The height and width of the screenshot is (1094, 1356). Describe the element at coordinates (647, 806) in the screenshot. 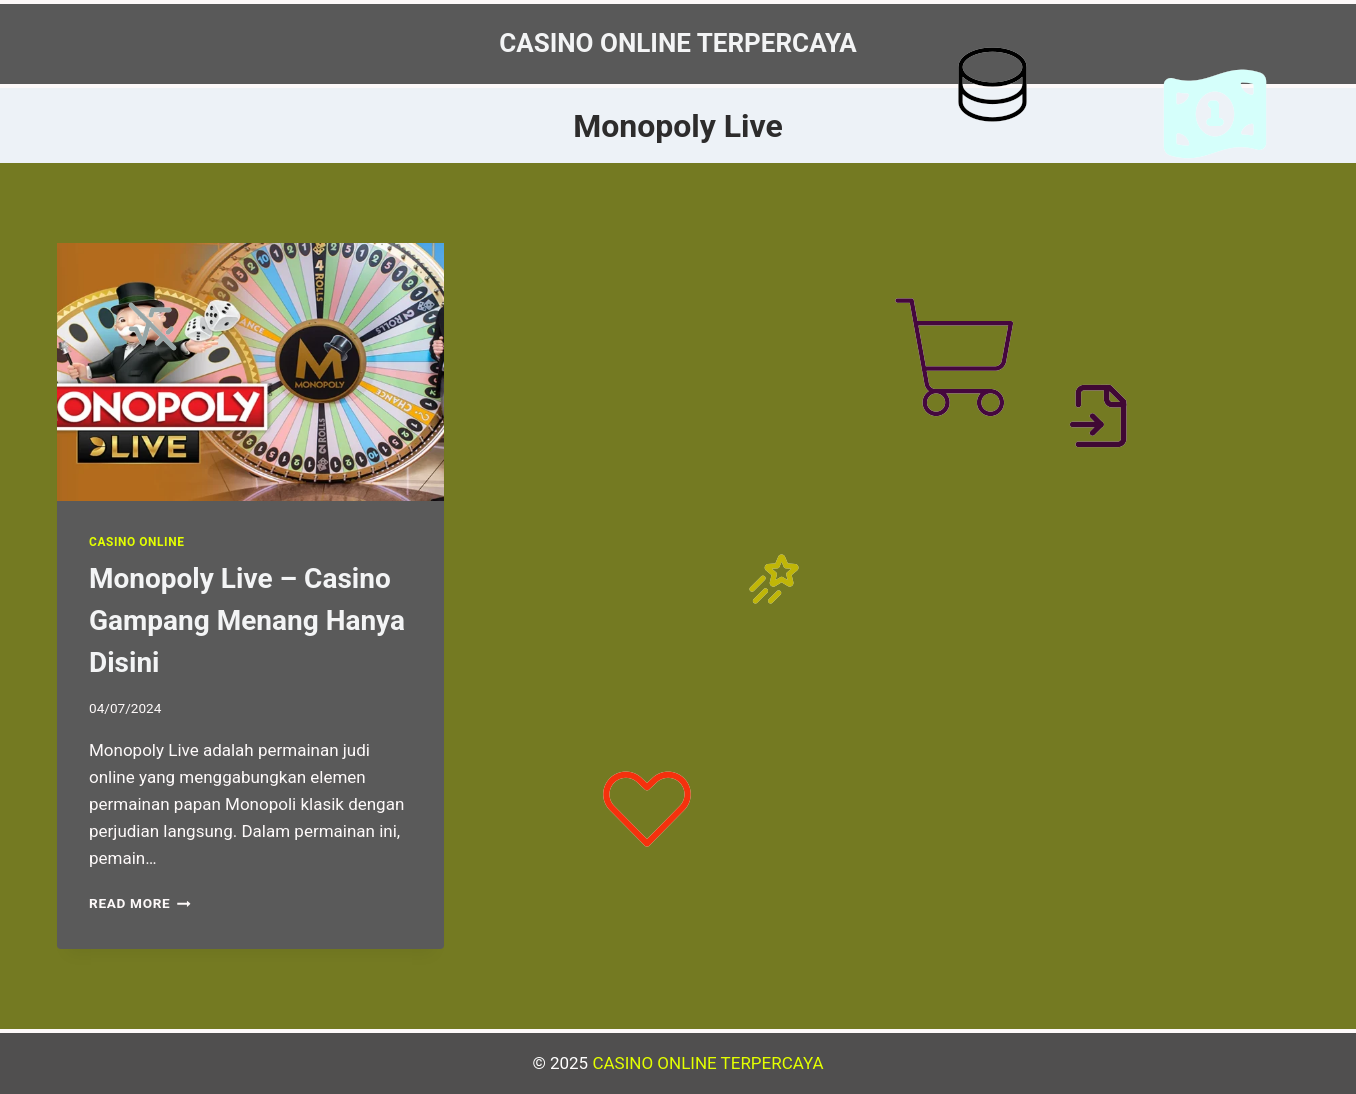

I see `add to favorites` at that location.